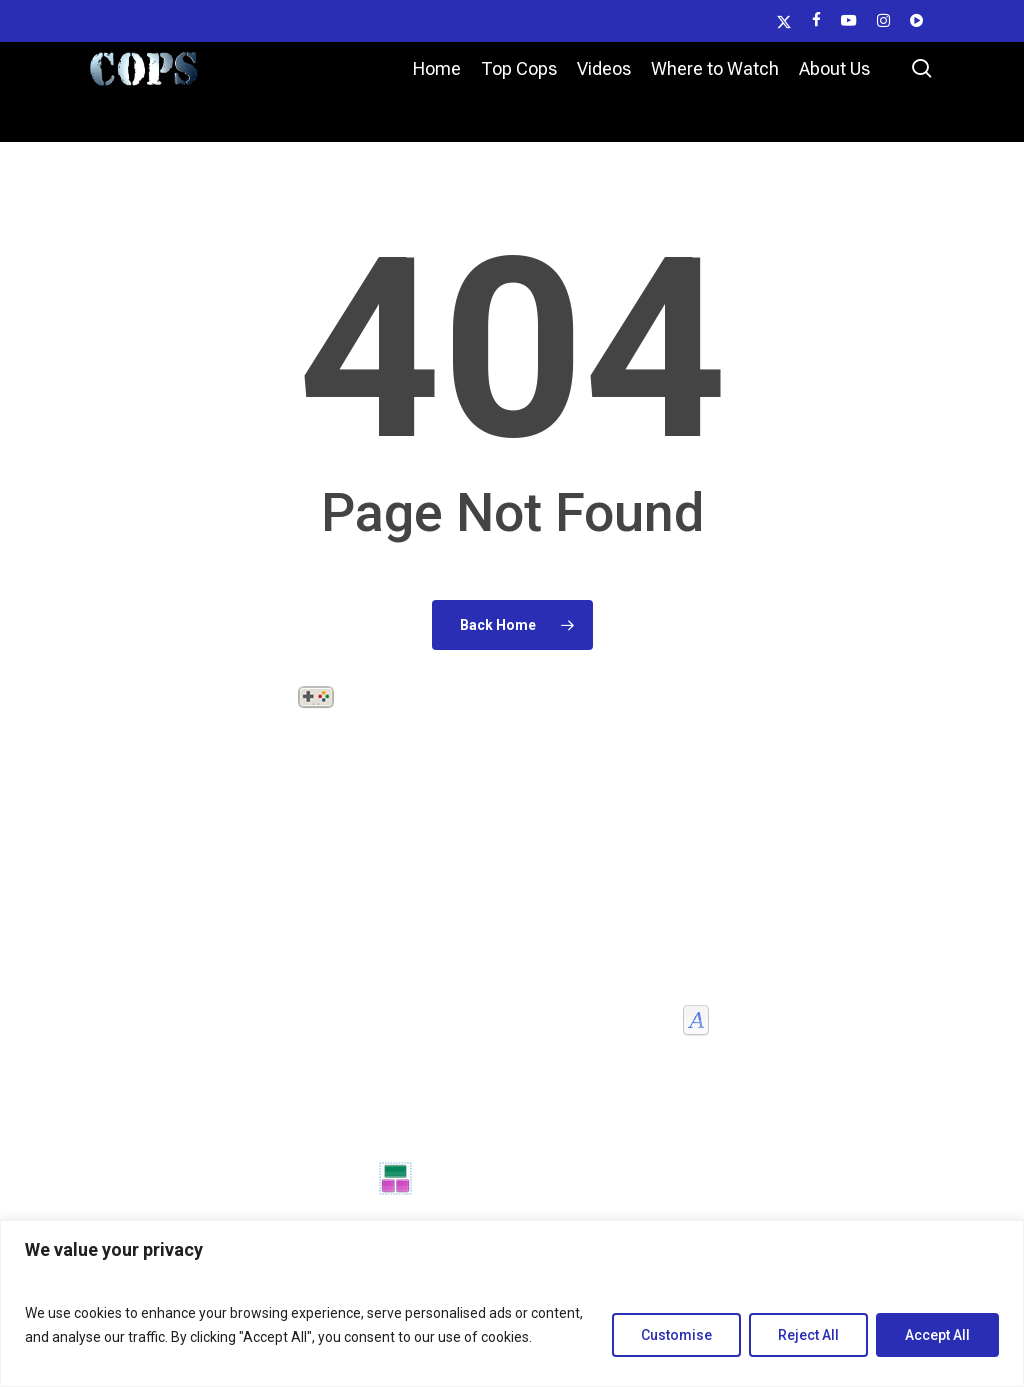 The image size is (1024, 1387). I want to click on select all items in the current view, so click(395, 1178).